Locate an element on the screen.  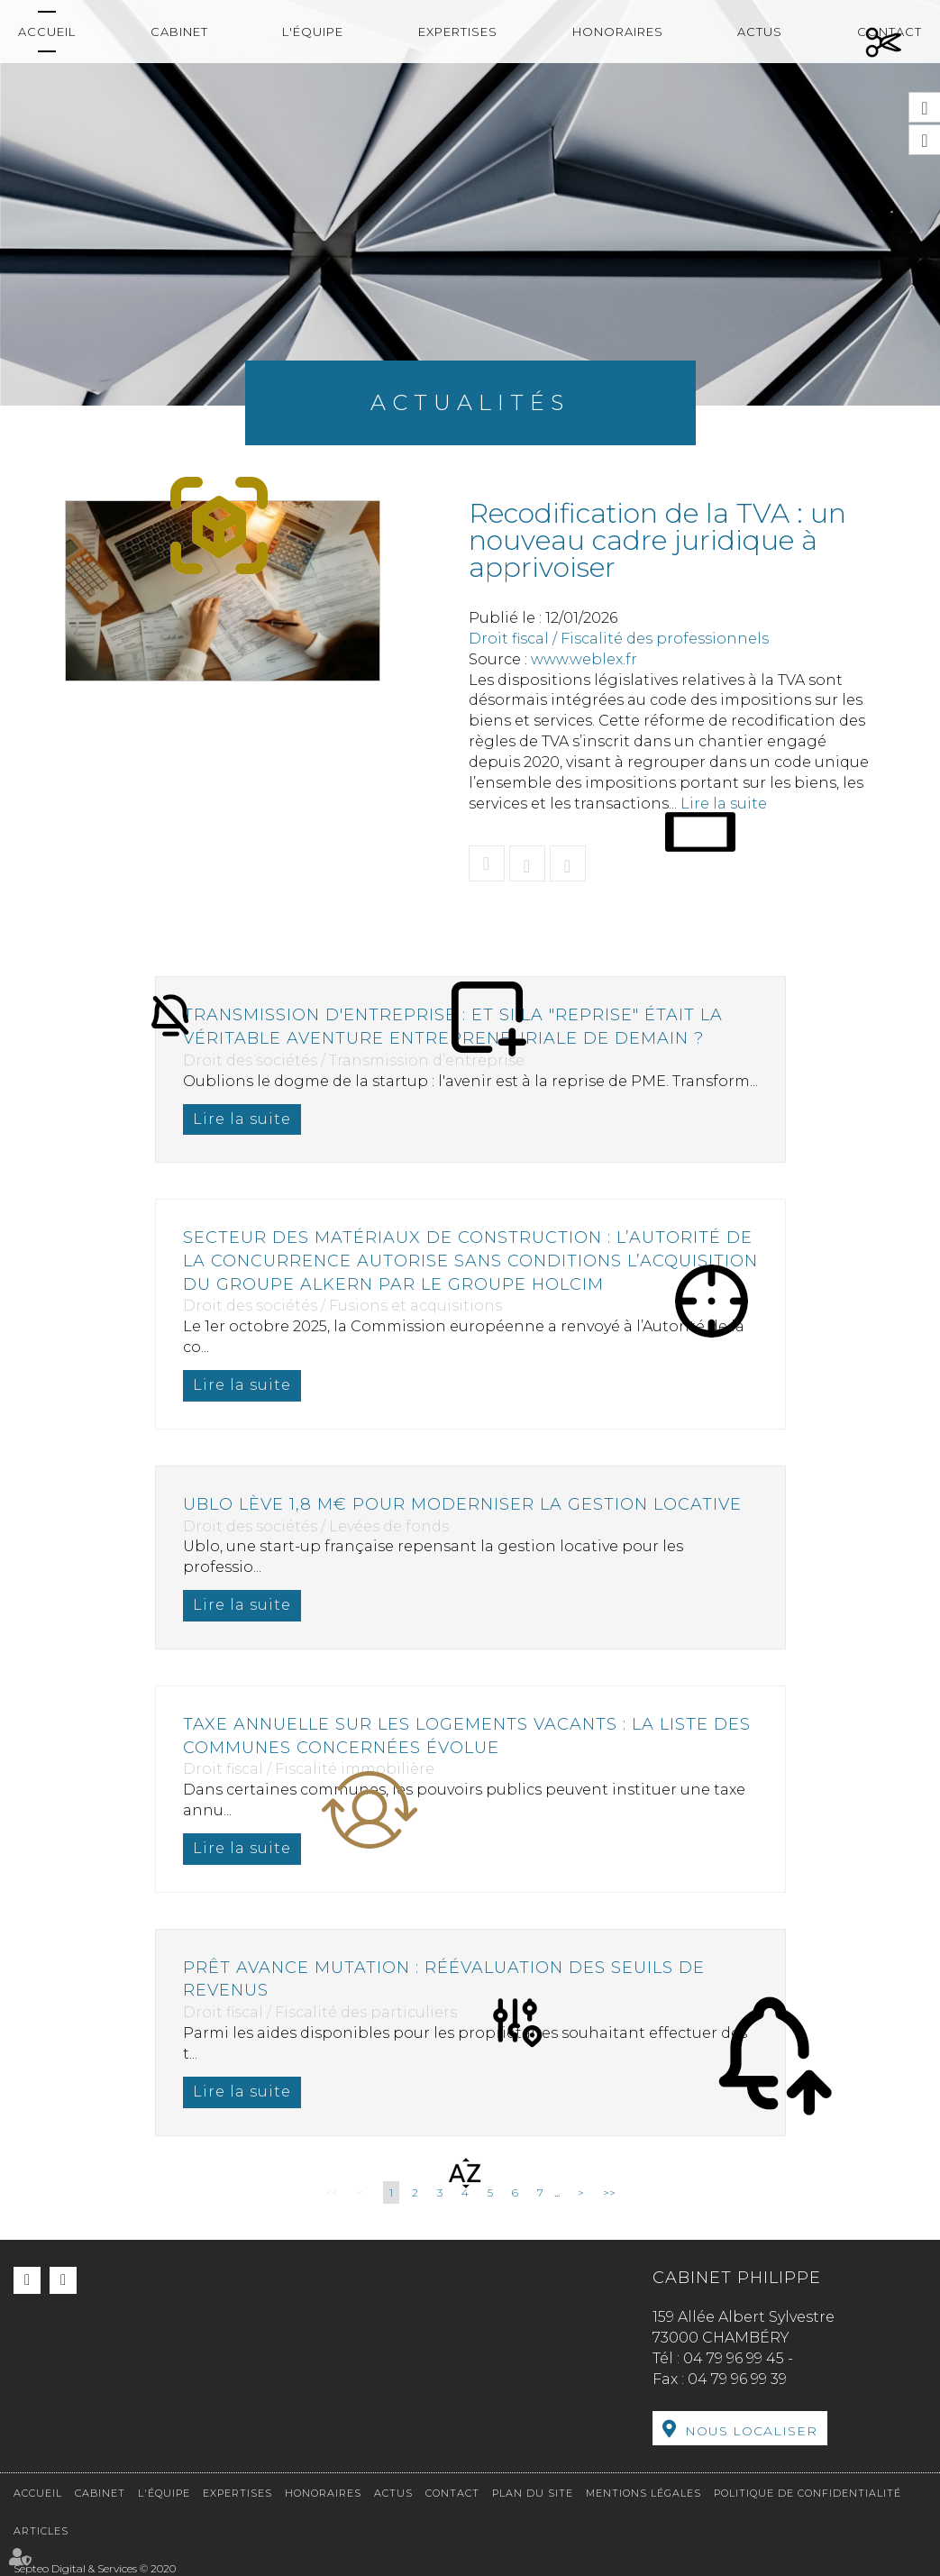
sort items alphabetically is located at coordinates (465, 2173).